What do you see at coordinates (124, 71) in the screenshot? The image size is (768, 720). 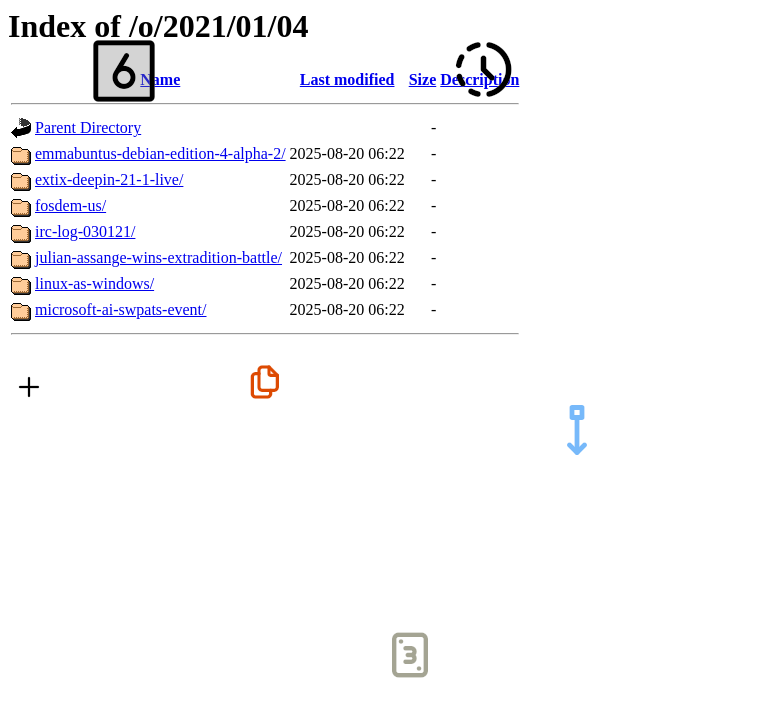 I see `select the number six` at bounding box center [124, 71].